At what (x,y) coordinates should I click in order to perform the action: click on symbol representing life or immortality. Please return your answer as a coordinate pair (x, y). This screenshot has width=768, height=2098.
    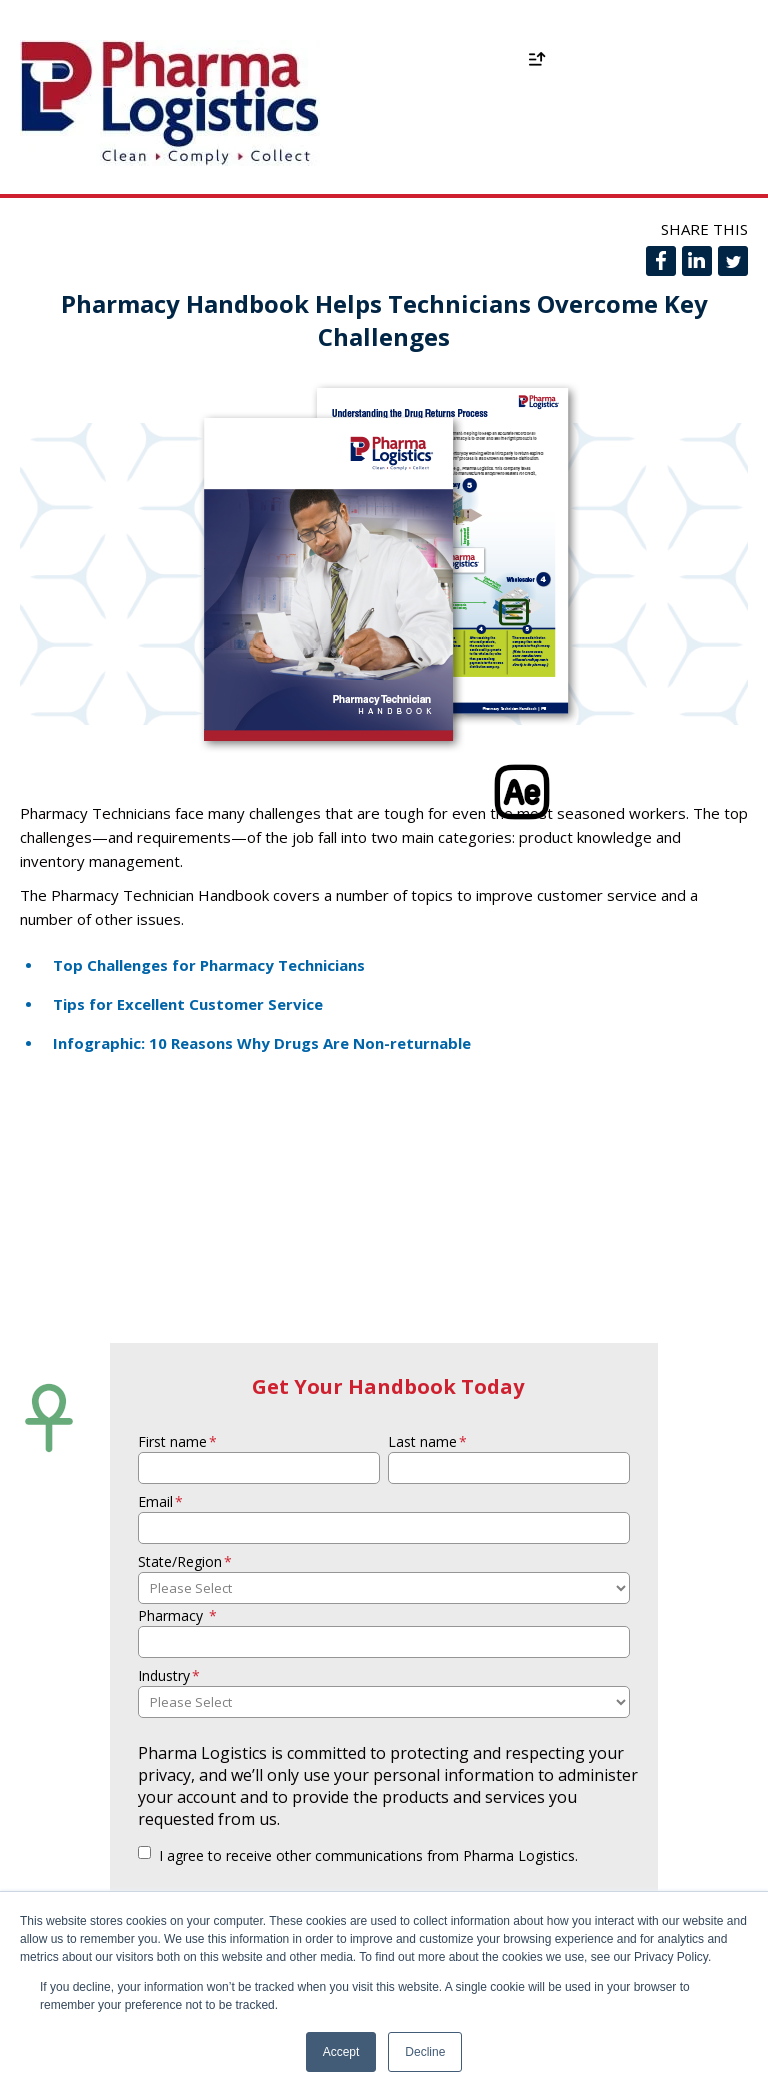
    Looking at the image, I should click on (49, 1418).